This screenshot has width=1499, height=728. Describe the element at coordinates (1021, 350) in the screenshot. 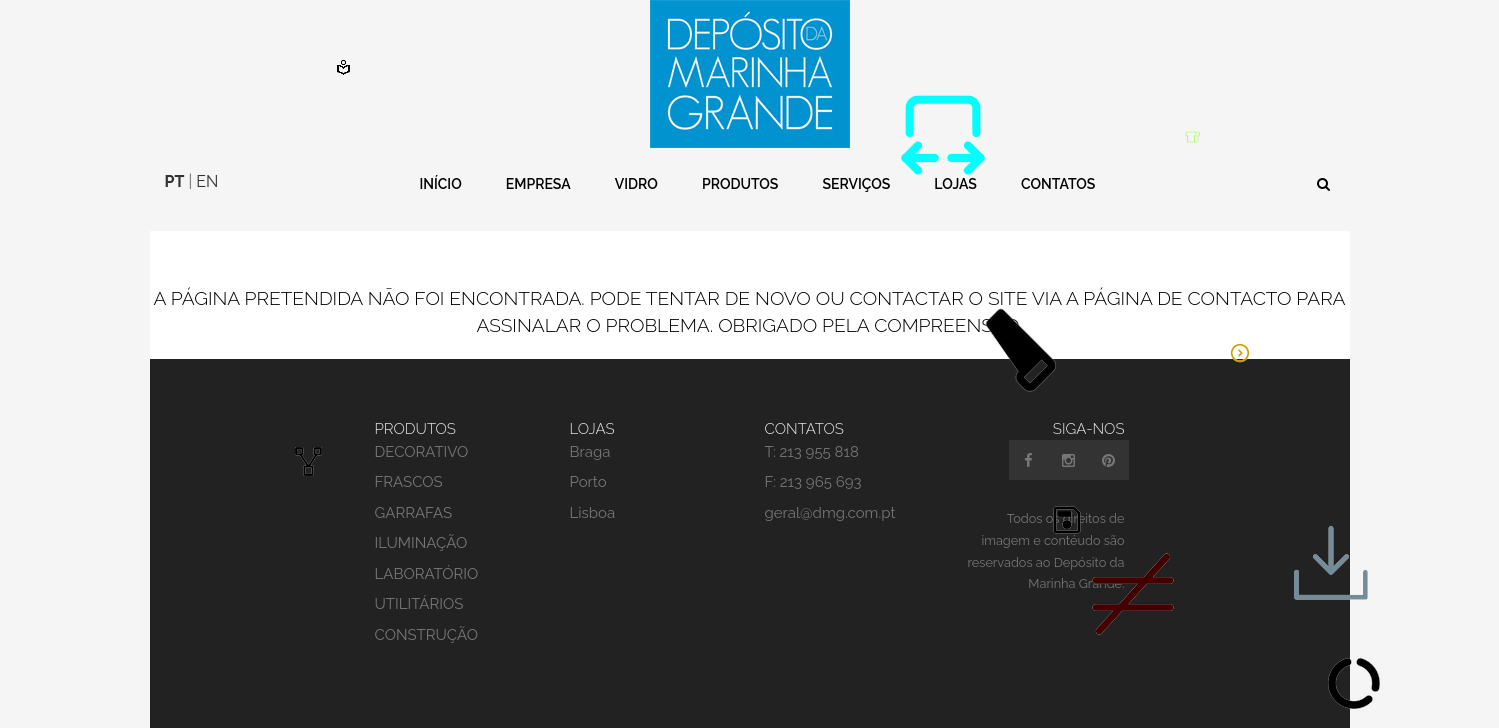

I see `find carpentry or woodworking services` at that location.